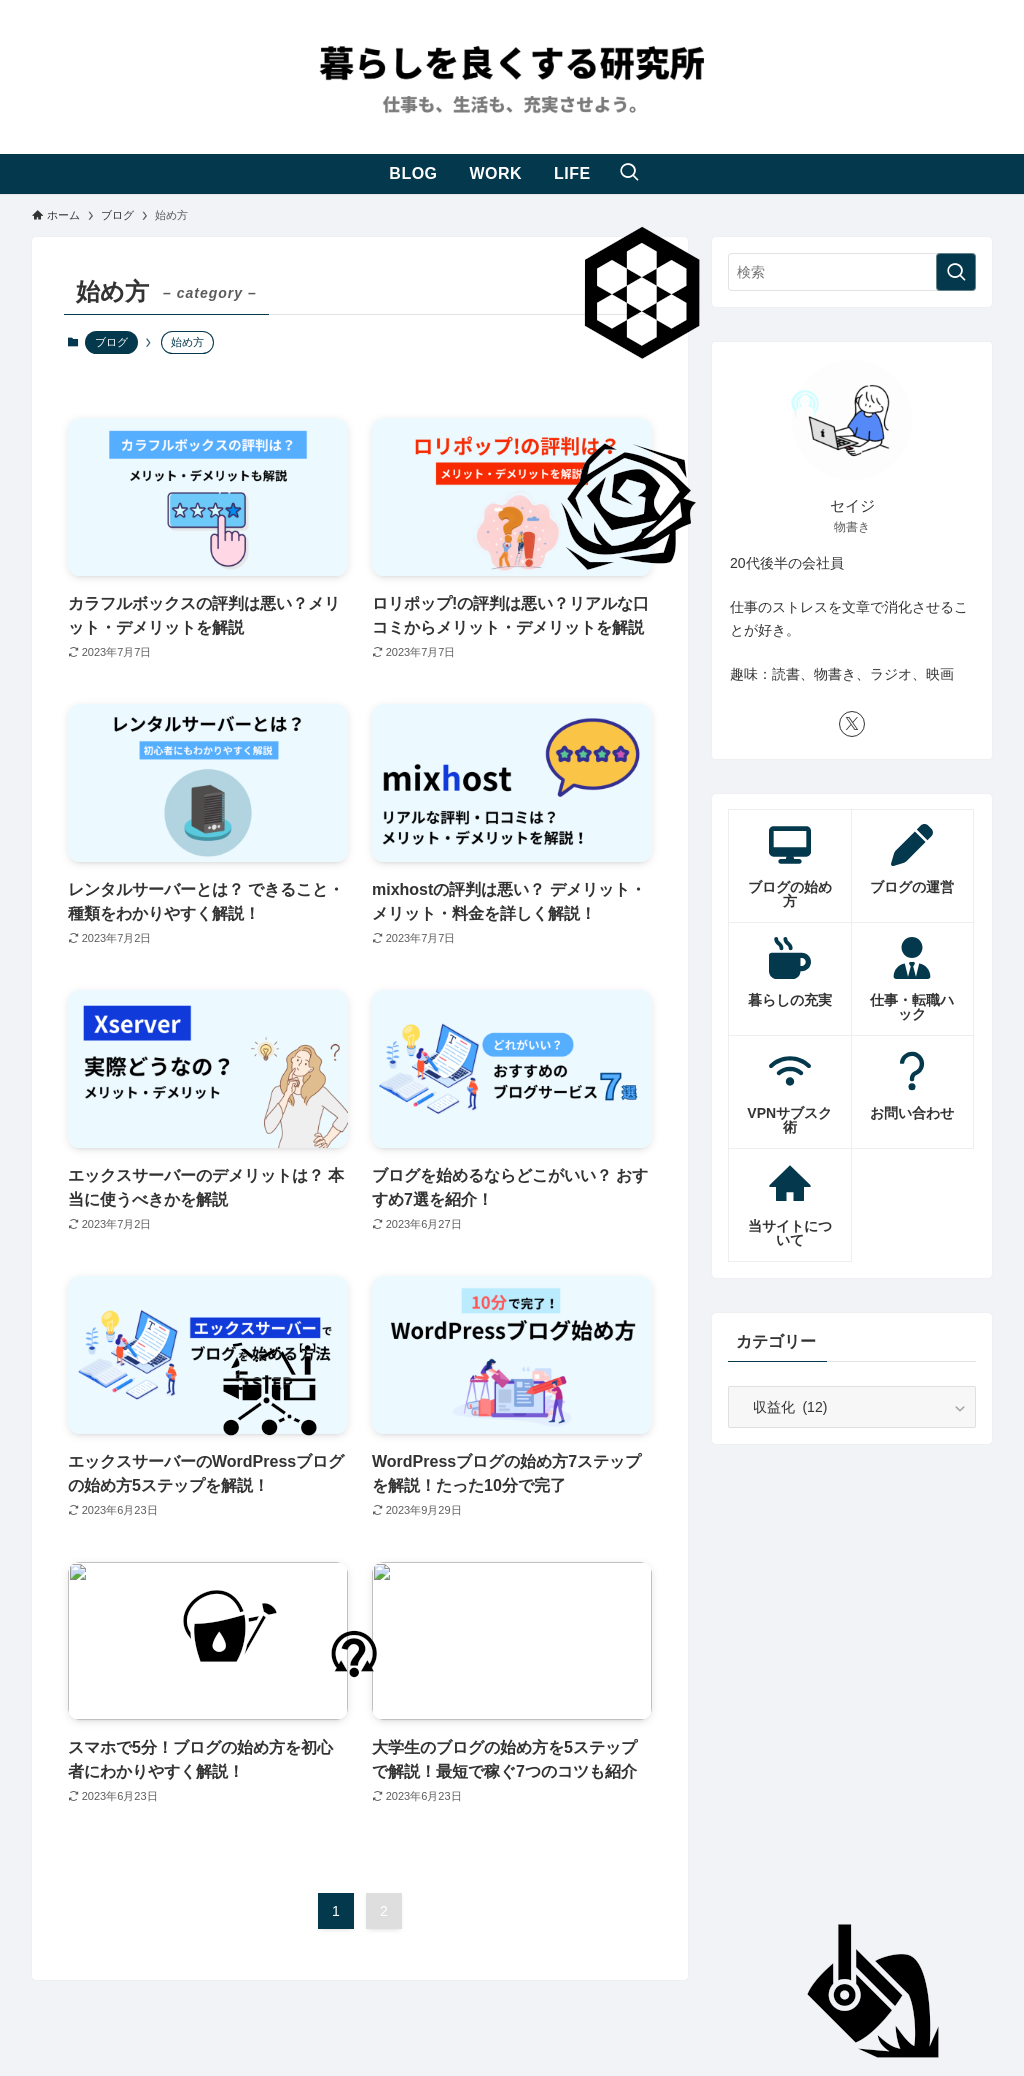 The width and height of the screenshot is (1024, 2076). I want to click on access hive or colony management features, so click(643, 292).